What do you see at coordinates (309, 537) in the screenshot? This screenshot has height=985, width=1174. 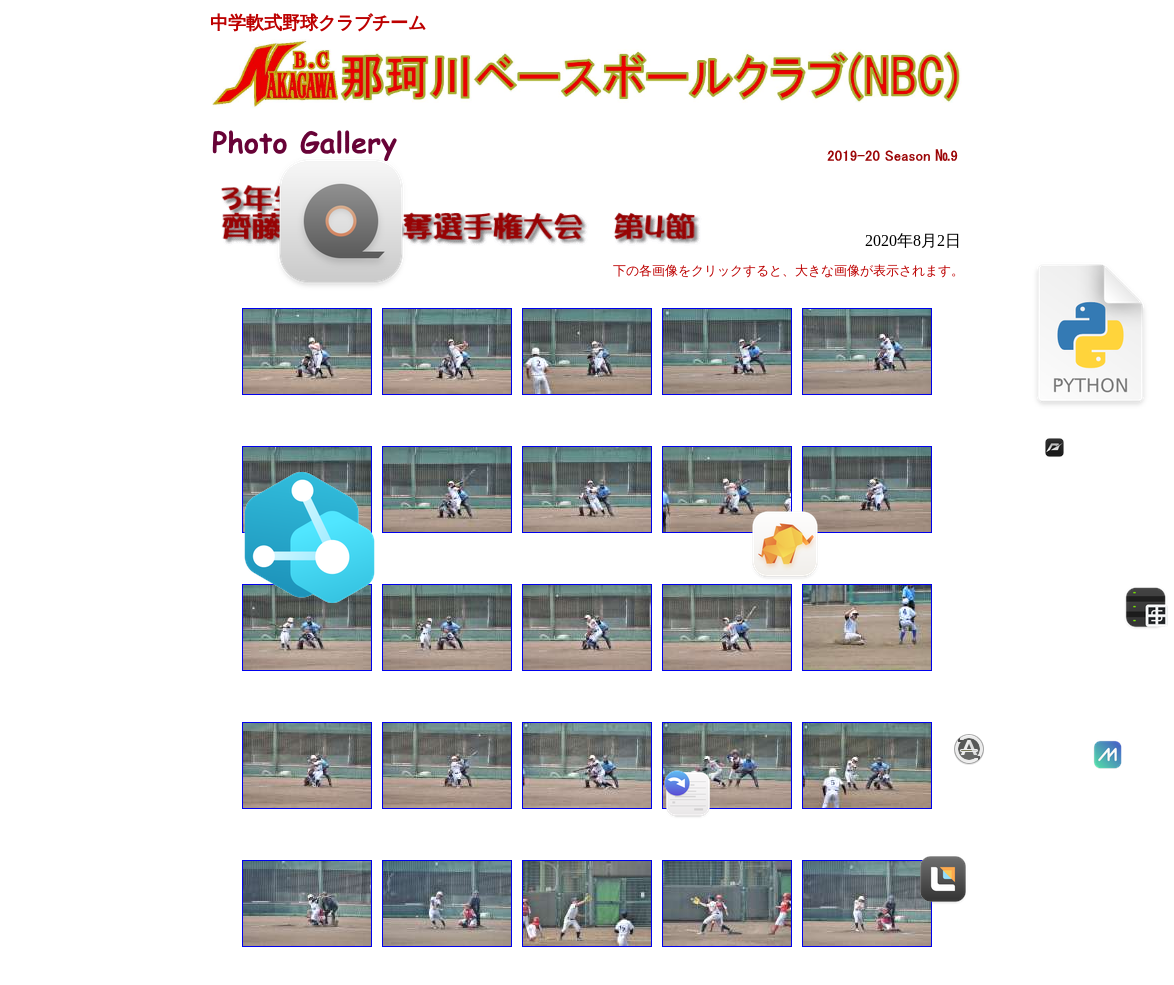 I see `open the twins app for managing paired or linked items` at bounding box center [309, 537].